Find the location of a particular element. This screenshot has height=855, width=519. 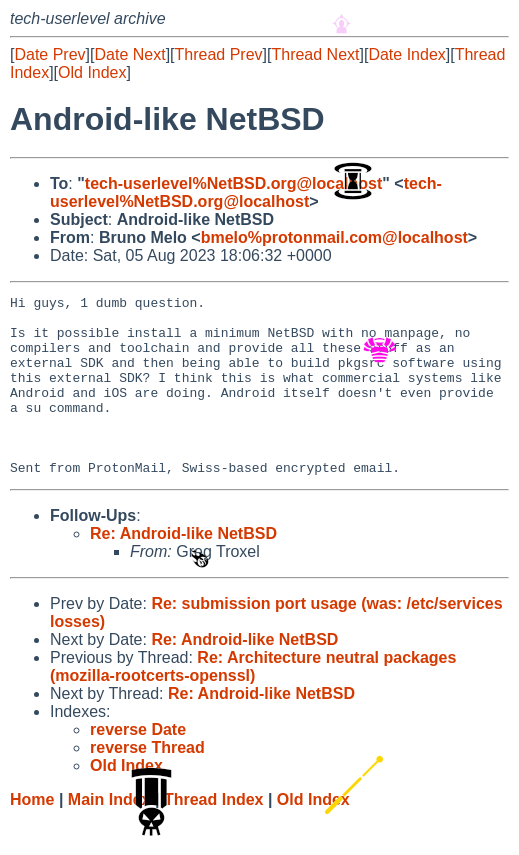

equip melee weapon in game inventory is located at coordinates (354, 785).